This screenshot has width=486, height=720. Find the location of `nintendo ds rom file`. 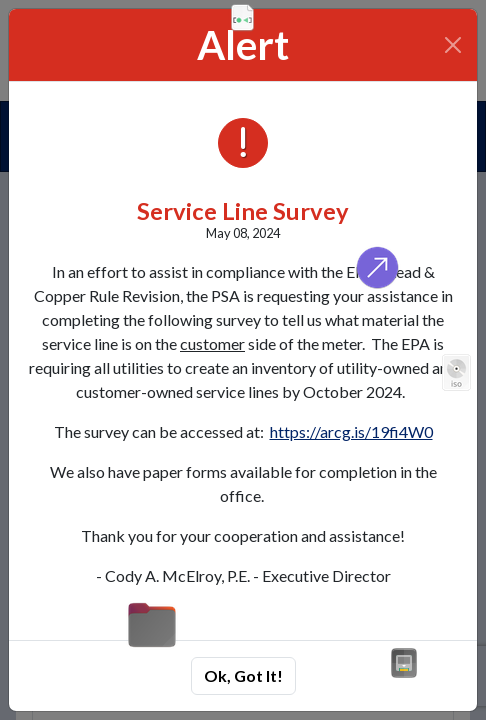

nintendo ds rom file is located at coordinates (404, 663).